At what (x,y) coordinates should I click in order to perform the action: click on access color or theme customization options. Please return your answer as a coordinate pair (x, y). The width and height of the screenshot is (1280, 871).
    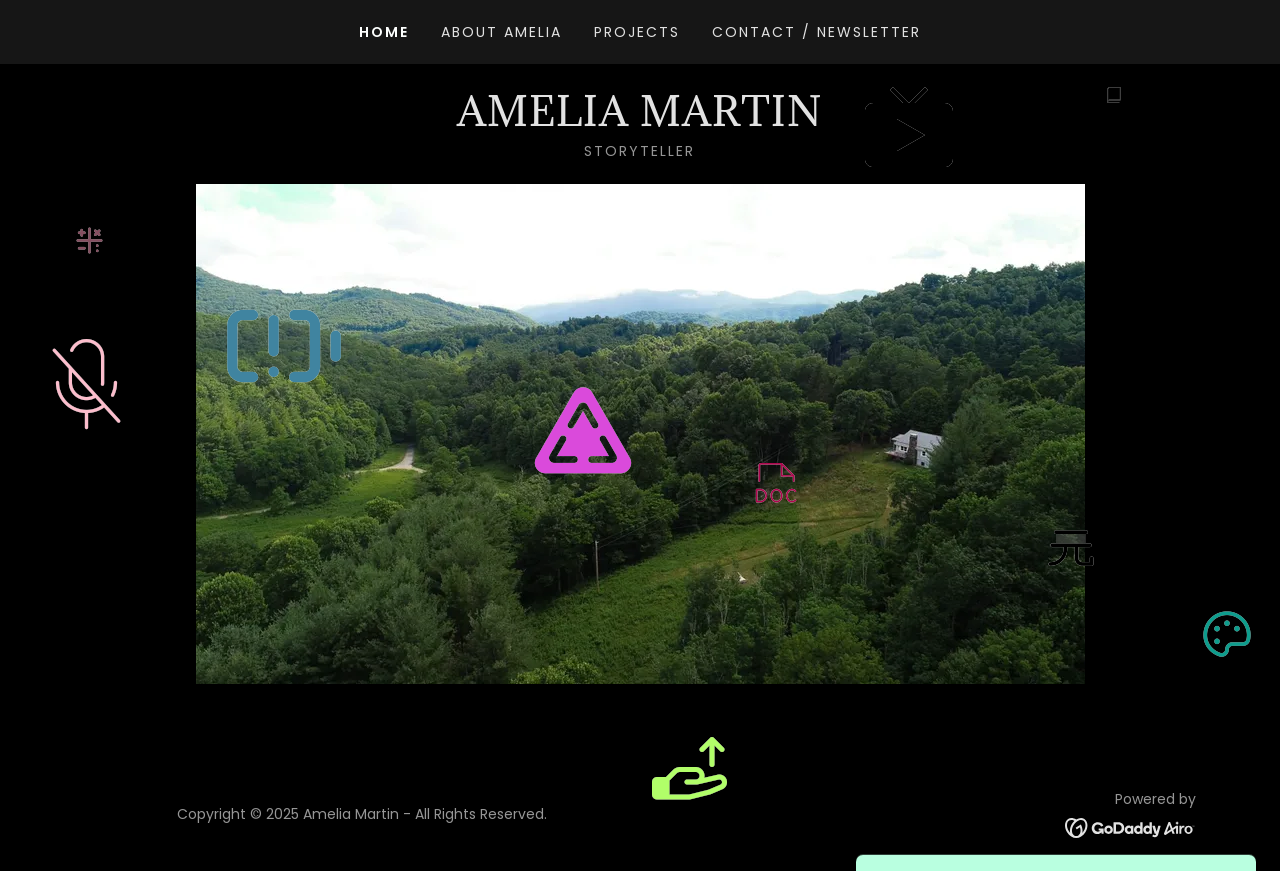
    Looking at the image, I should click on (1227, 635).